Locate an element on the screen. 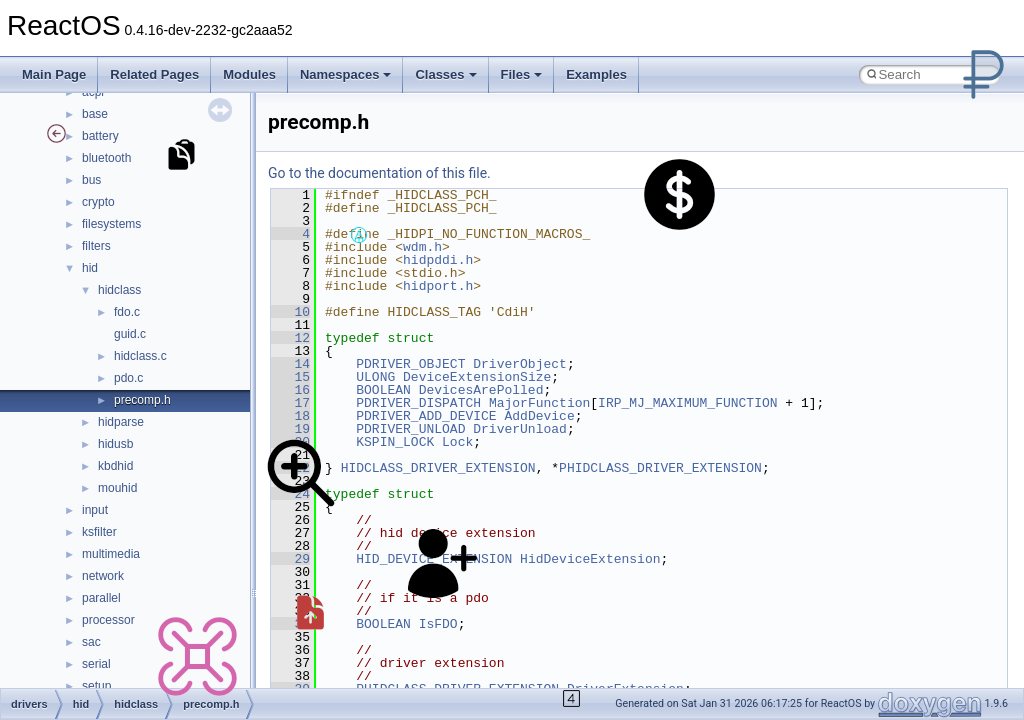 Image resolution: width=1024 pixels, height=720 pixels. copy content to clipboard is located at coordinates (181, 154).